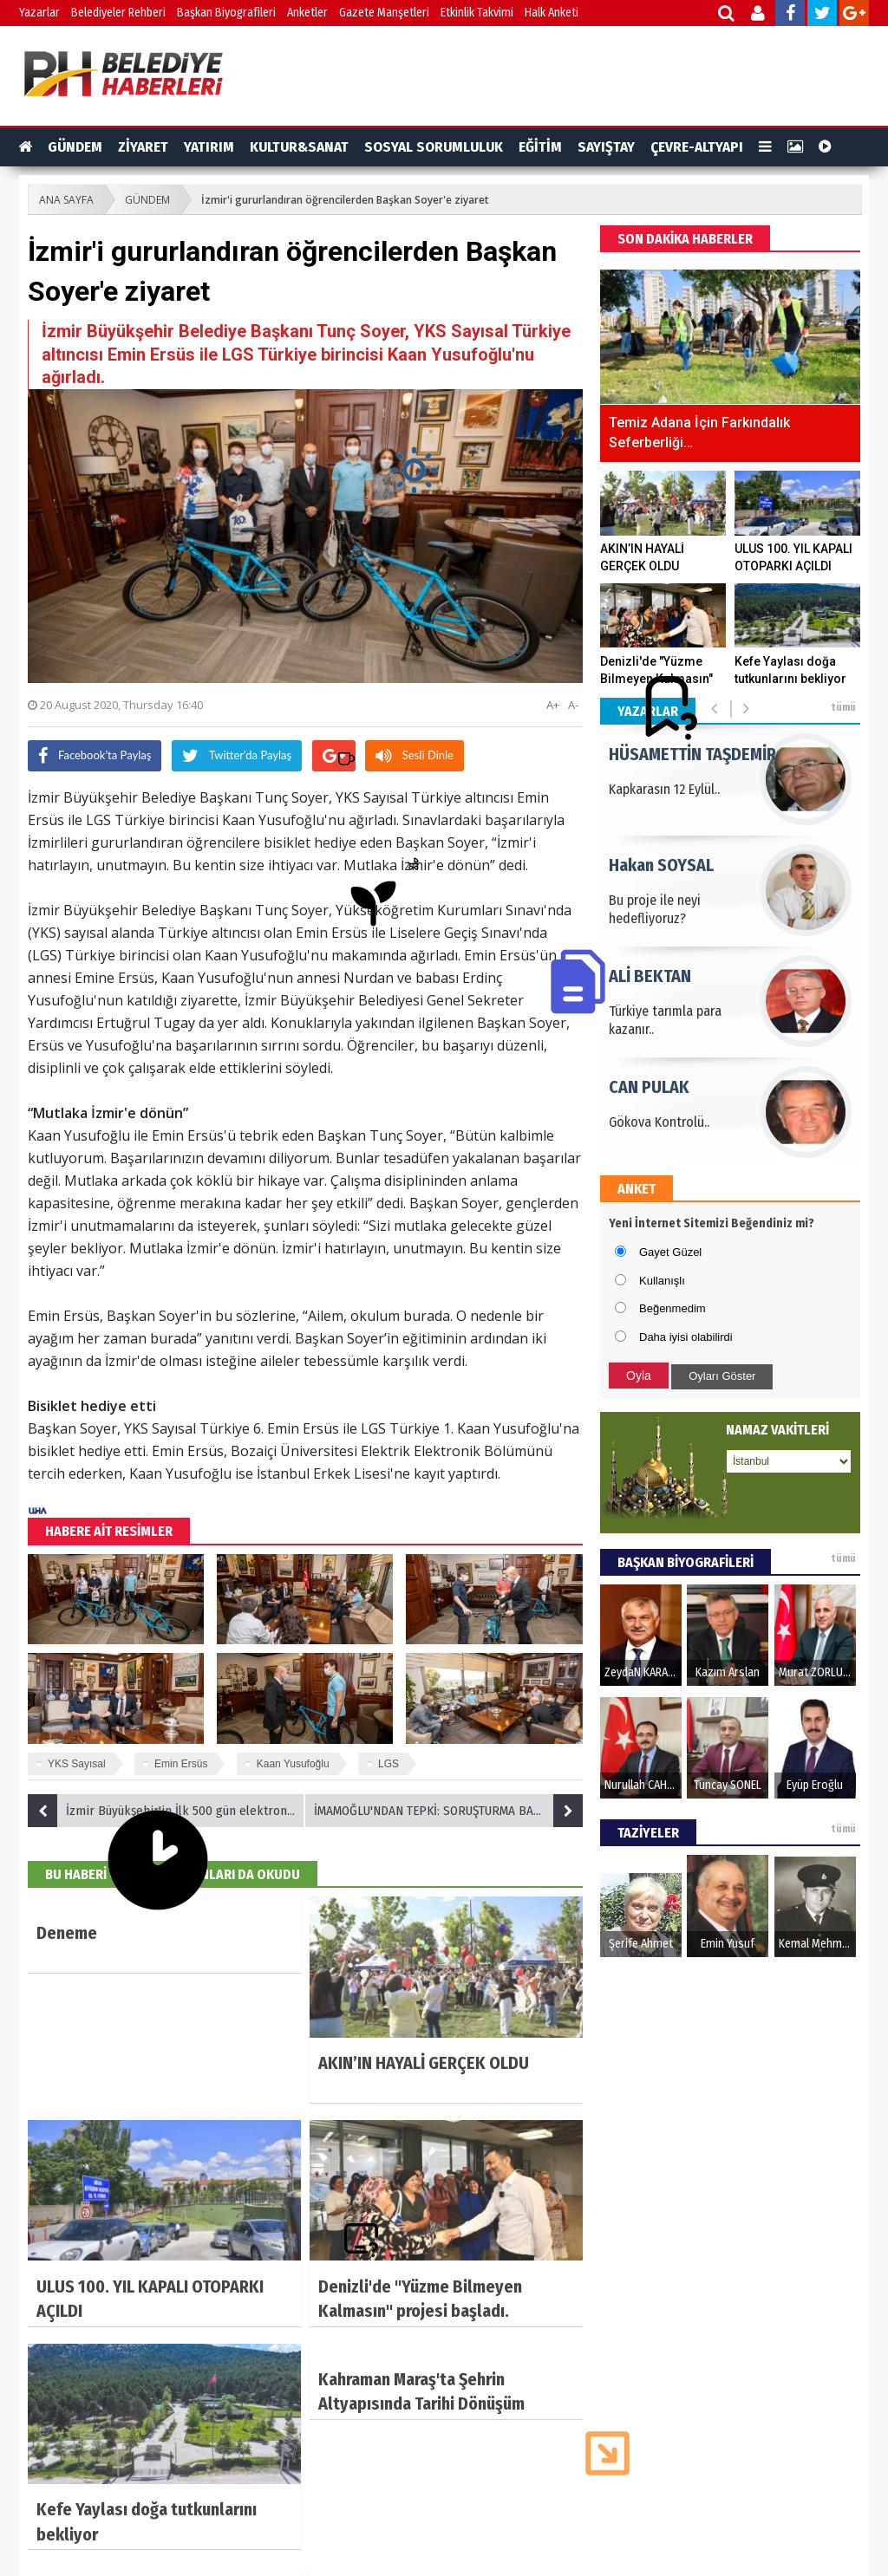 This screenshot has width=888, height=2576. Describe the element at coordinates (414, 470) in the screenshot. I see `switch to light mode` at that location.